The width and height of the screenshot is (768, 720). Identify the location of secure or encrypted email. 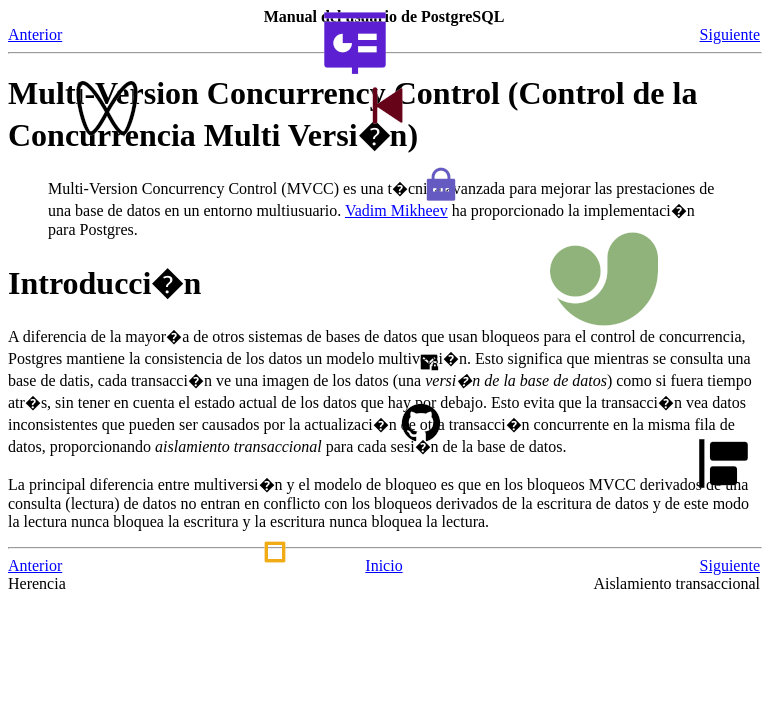
(429, 362).